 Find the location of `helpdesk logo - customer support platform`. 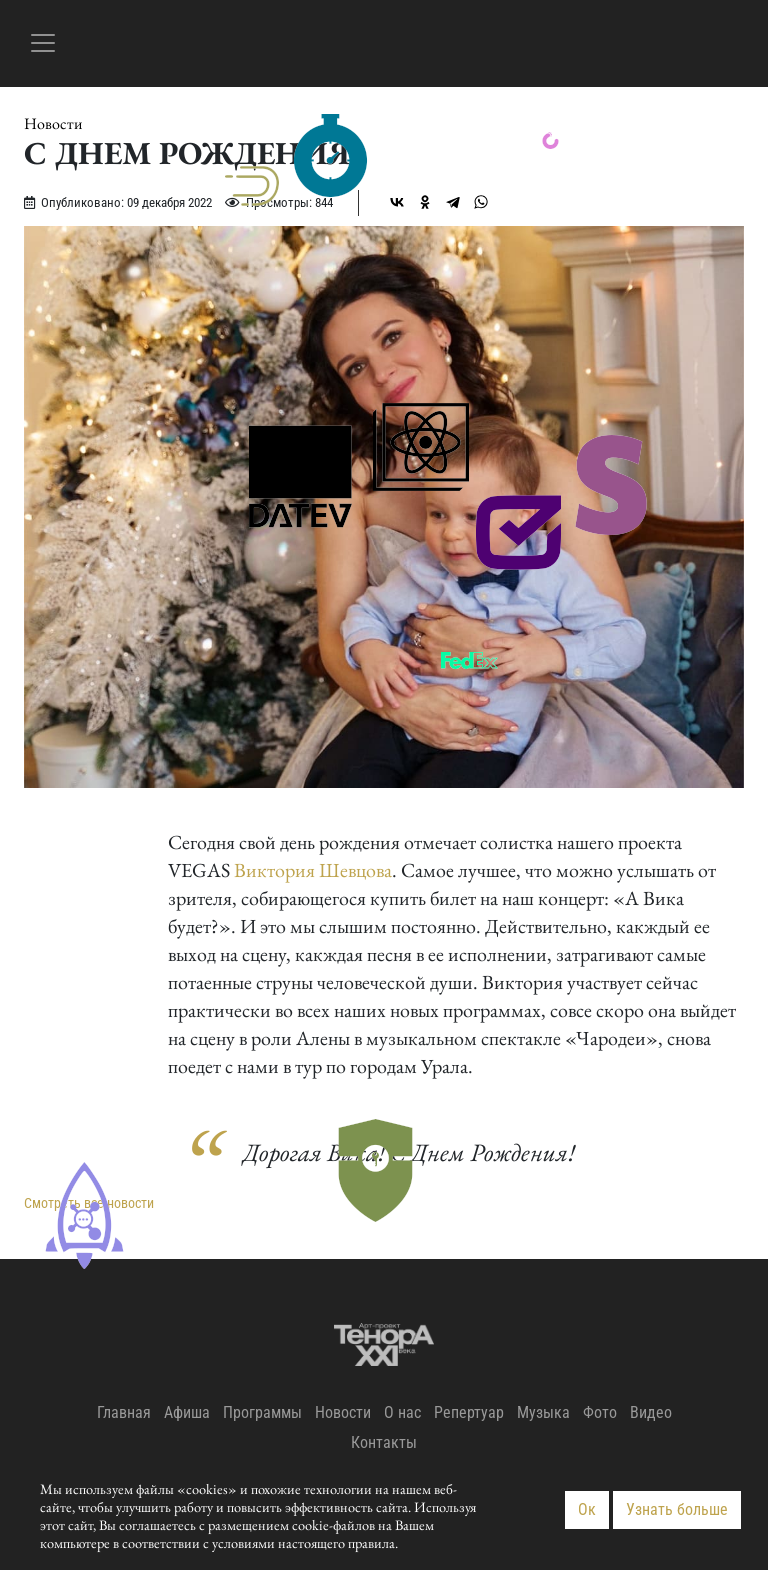

helpdesk logo - customer support platform is located at coordinates (518, 532).